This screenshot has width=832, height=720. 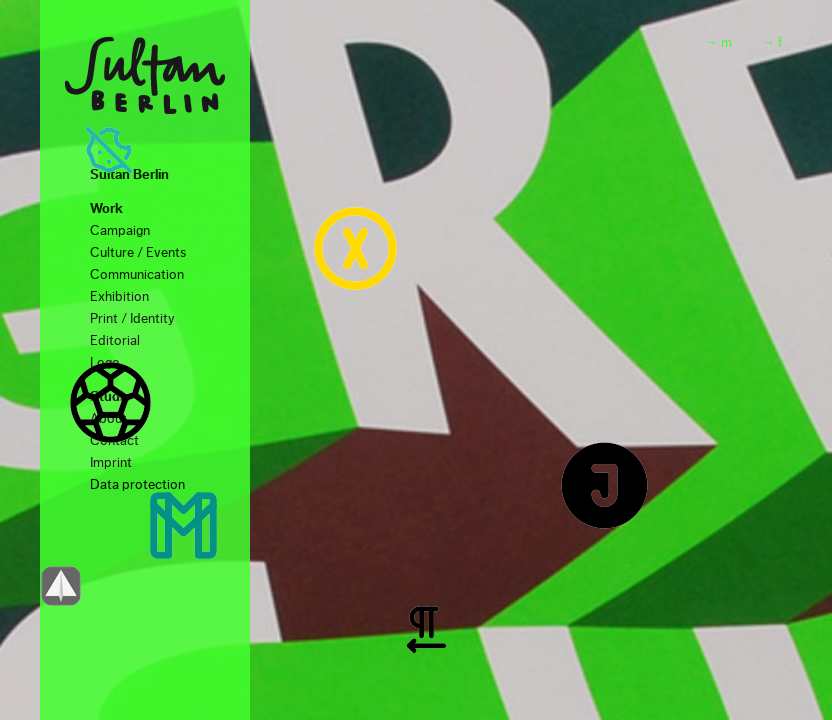 What do you see at coordinates (61, 586) in the screenshot?
I see `send or share content` at bounding box center [61, 586].